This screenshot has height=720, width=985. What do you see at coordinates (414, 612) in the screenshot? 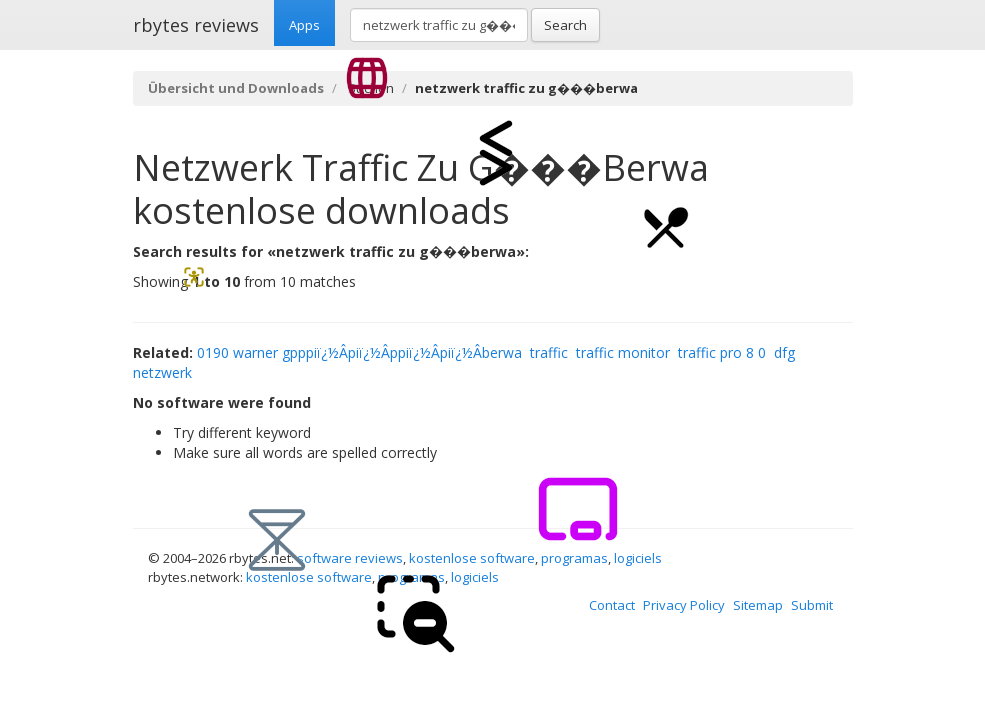
I see `zoom out of selected area` at bounding box center [414, 612].